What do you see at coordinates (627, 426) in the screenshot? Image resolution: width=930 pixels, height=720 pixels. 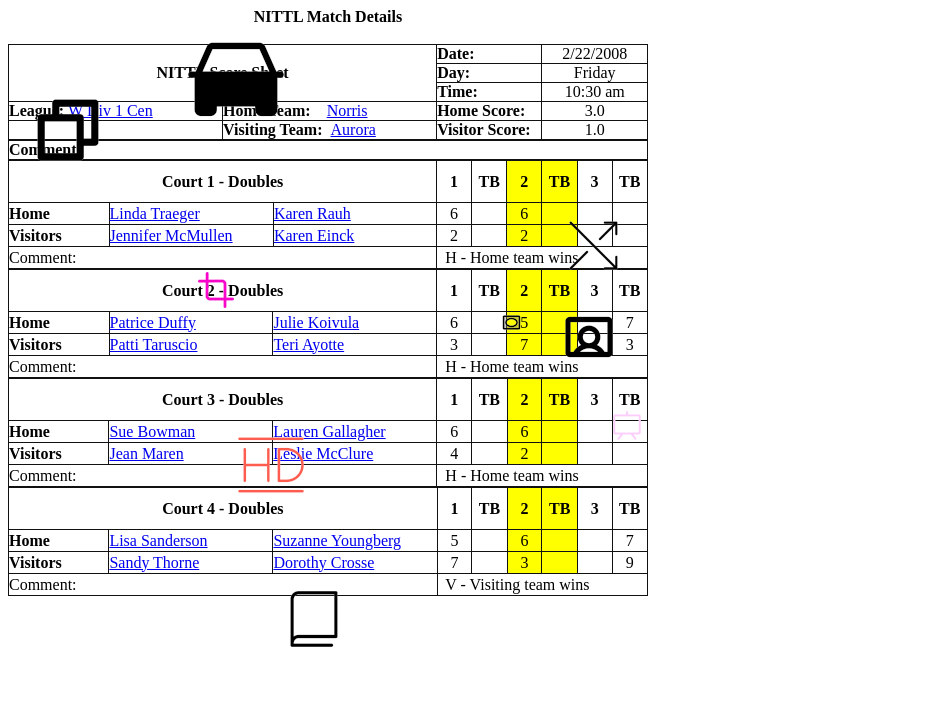 I see `start a presentation or slideshow` at bounding box center [627, 426].